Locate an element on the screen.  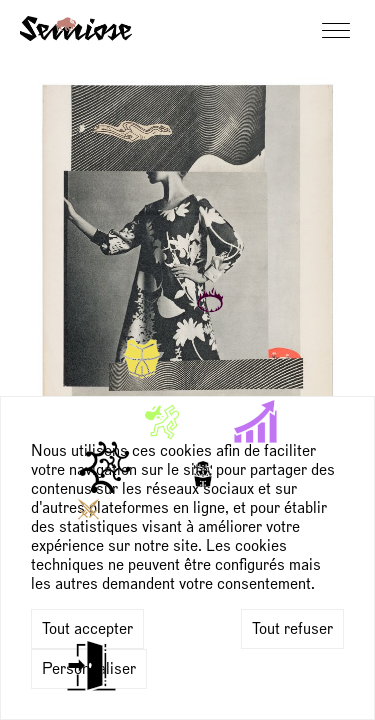
view your progress or level advancement is located at coordinates (255, 421).